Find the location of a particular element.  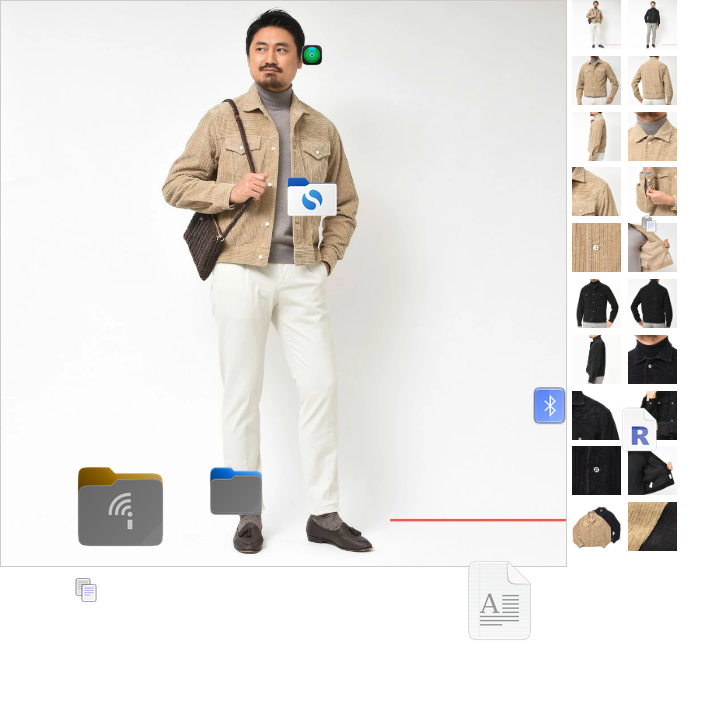

paste copied content from clipboard is located at coordinates (649, 224).